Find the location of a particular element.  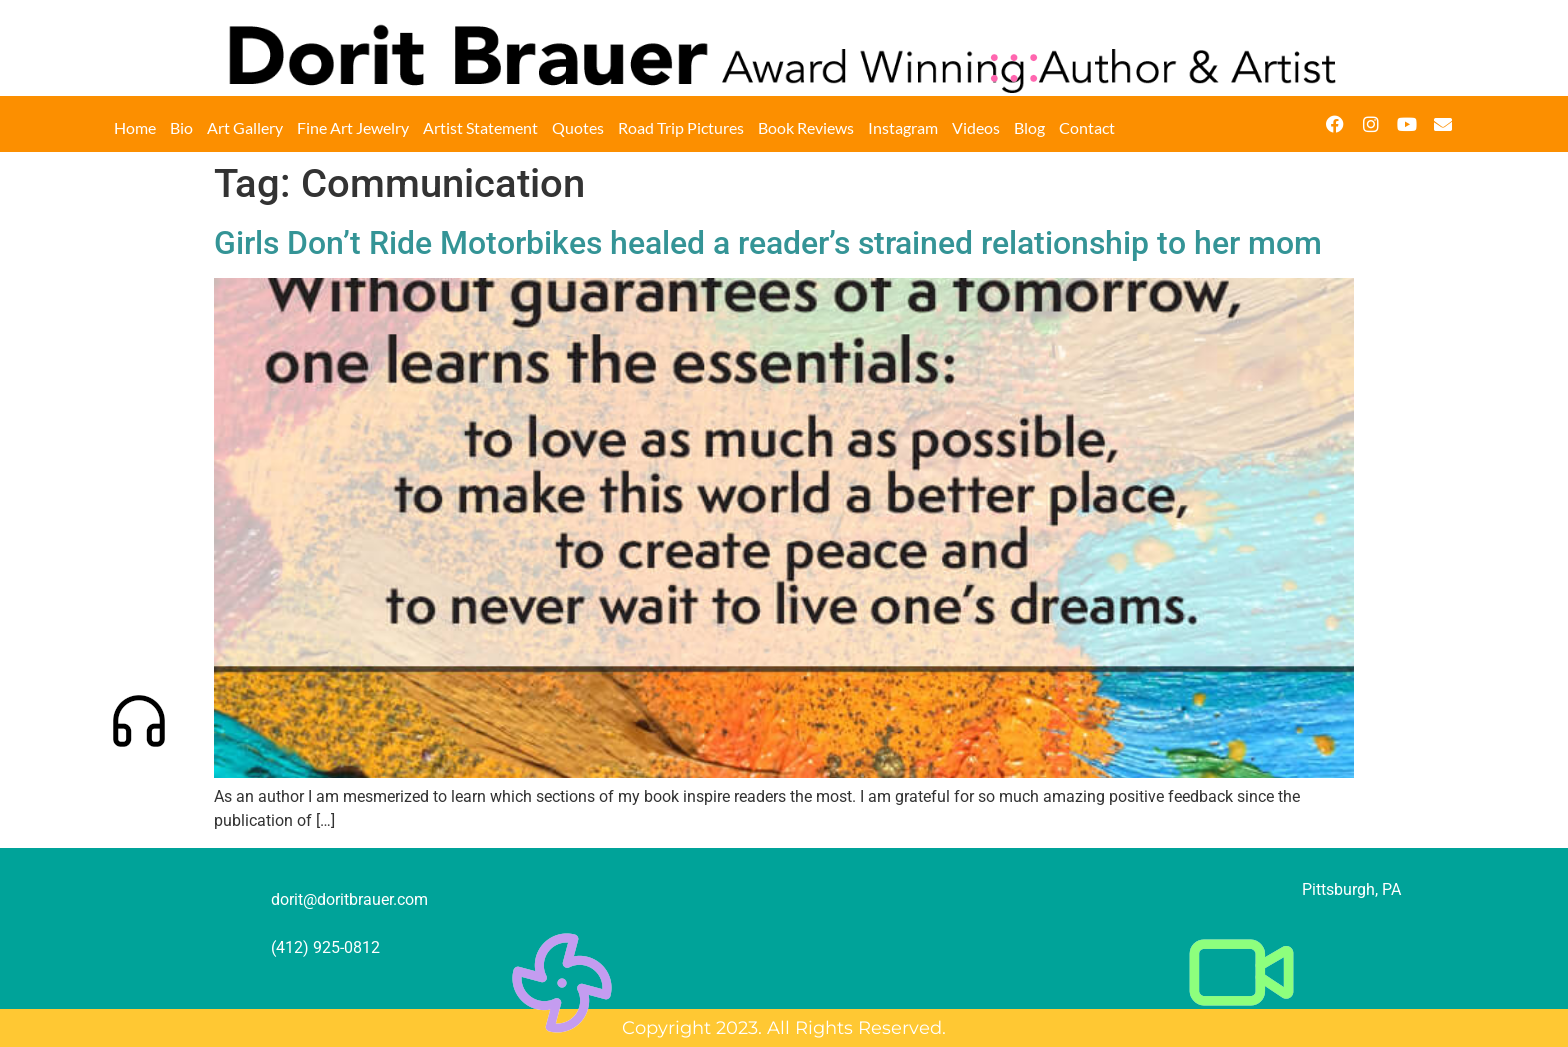

drag to reorder or rearrange items is located at coordinates (1014, 68).